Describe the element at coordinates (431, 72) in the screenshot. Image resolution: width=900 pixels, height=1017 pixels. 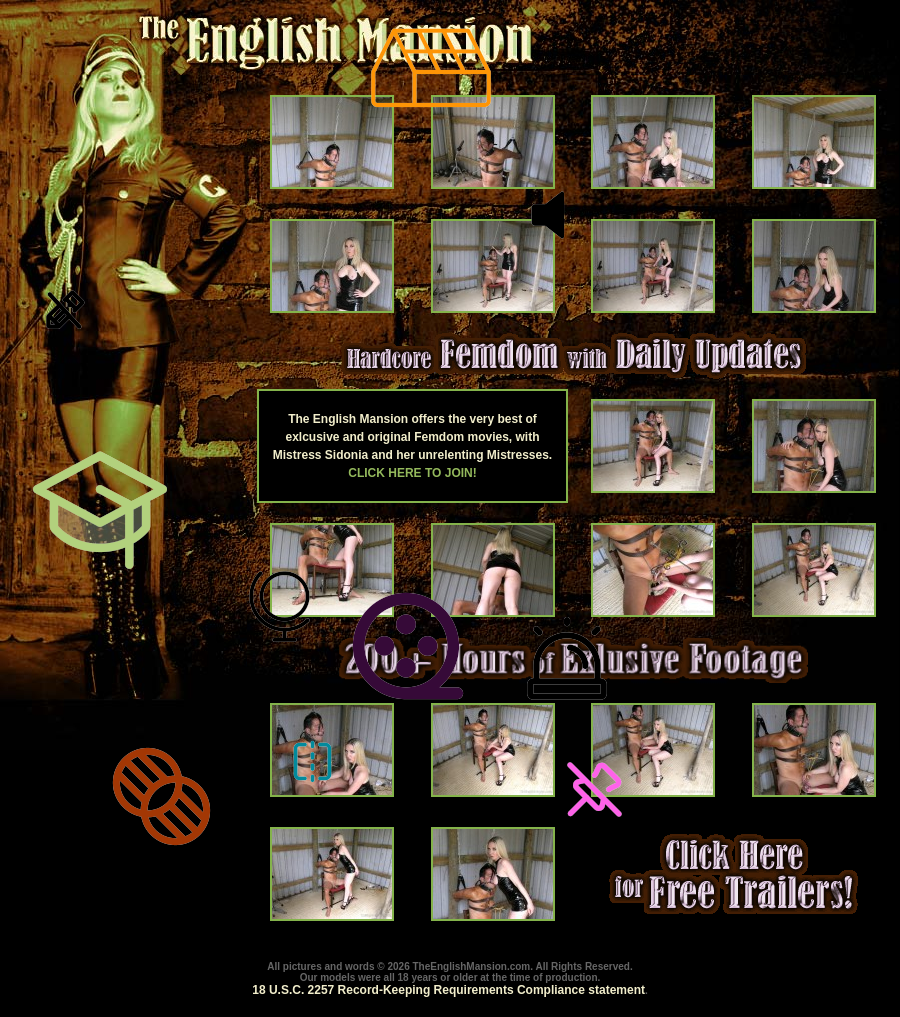
I see `view solar panel or renewable energy settings` at that location.